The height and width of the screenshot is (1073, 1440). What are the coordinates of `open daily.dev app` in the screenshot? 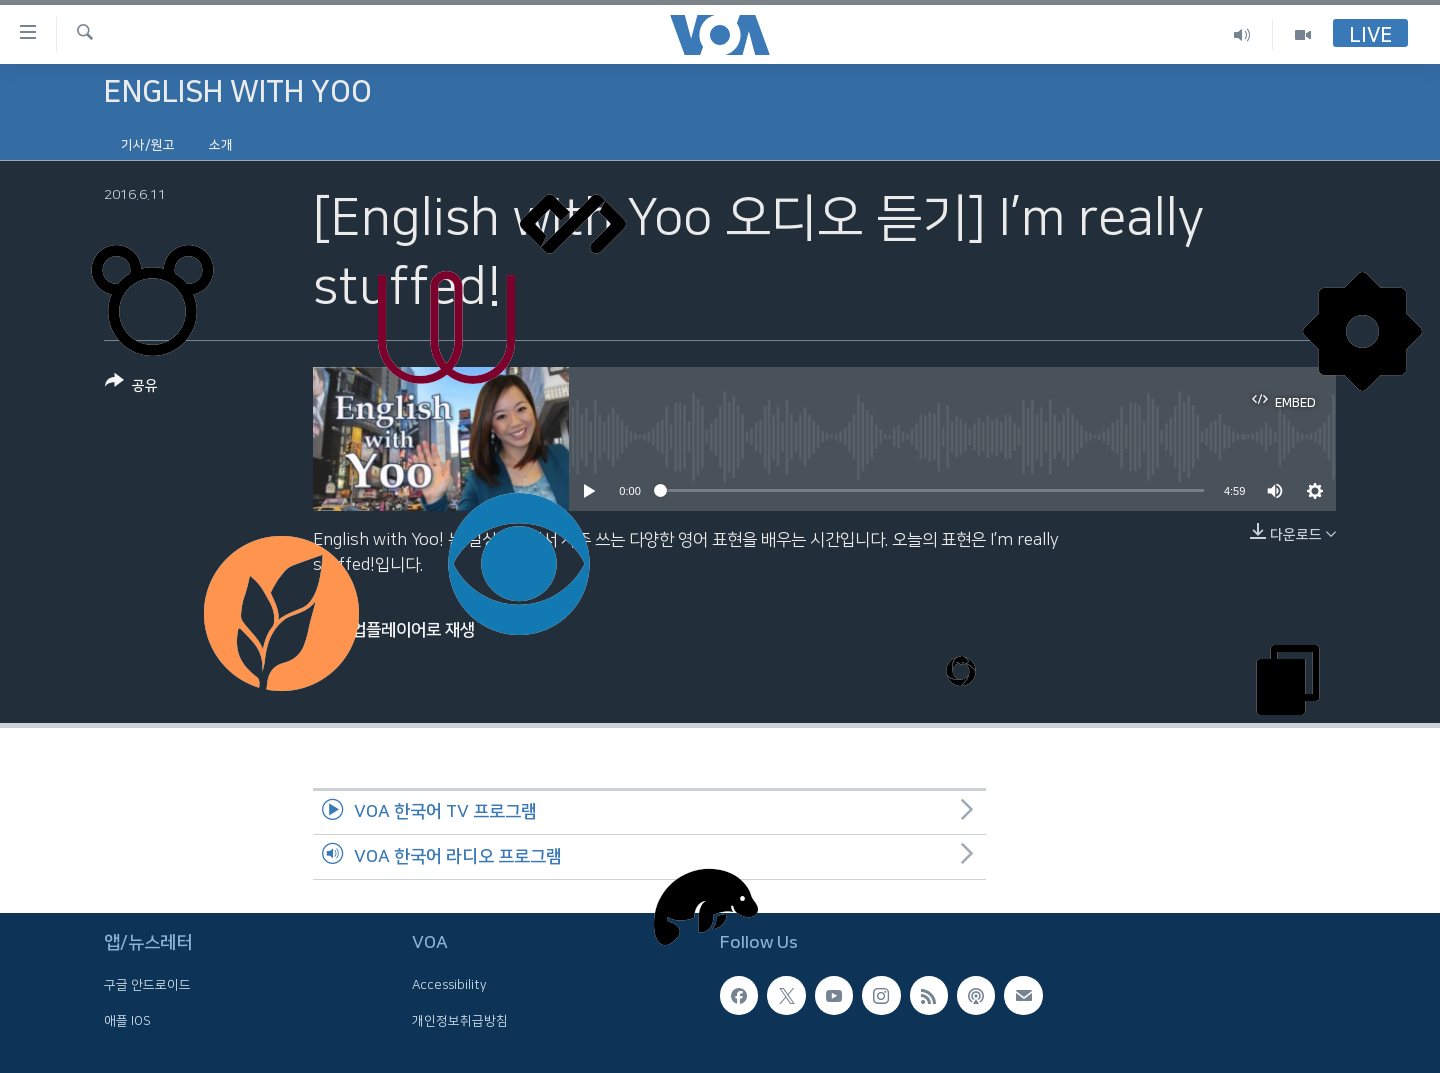 It's located at (573, 224).